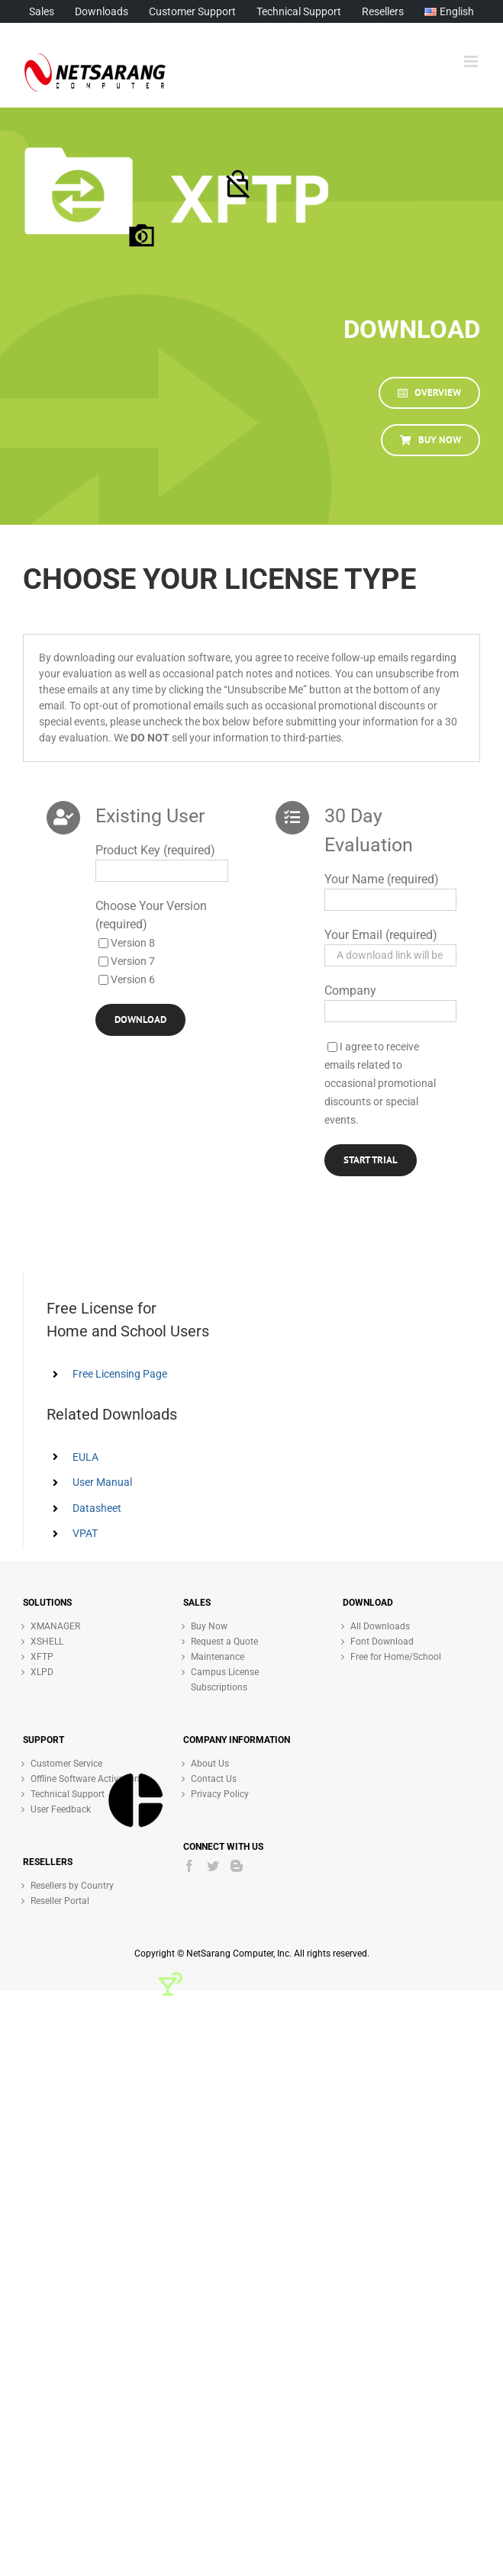 This screenshot has width=503, height=2576. I want to click on indicates an unencrypted or insecure email connection, so click(237, 184).